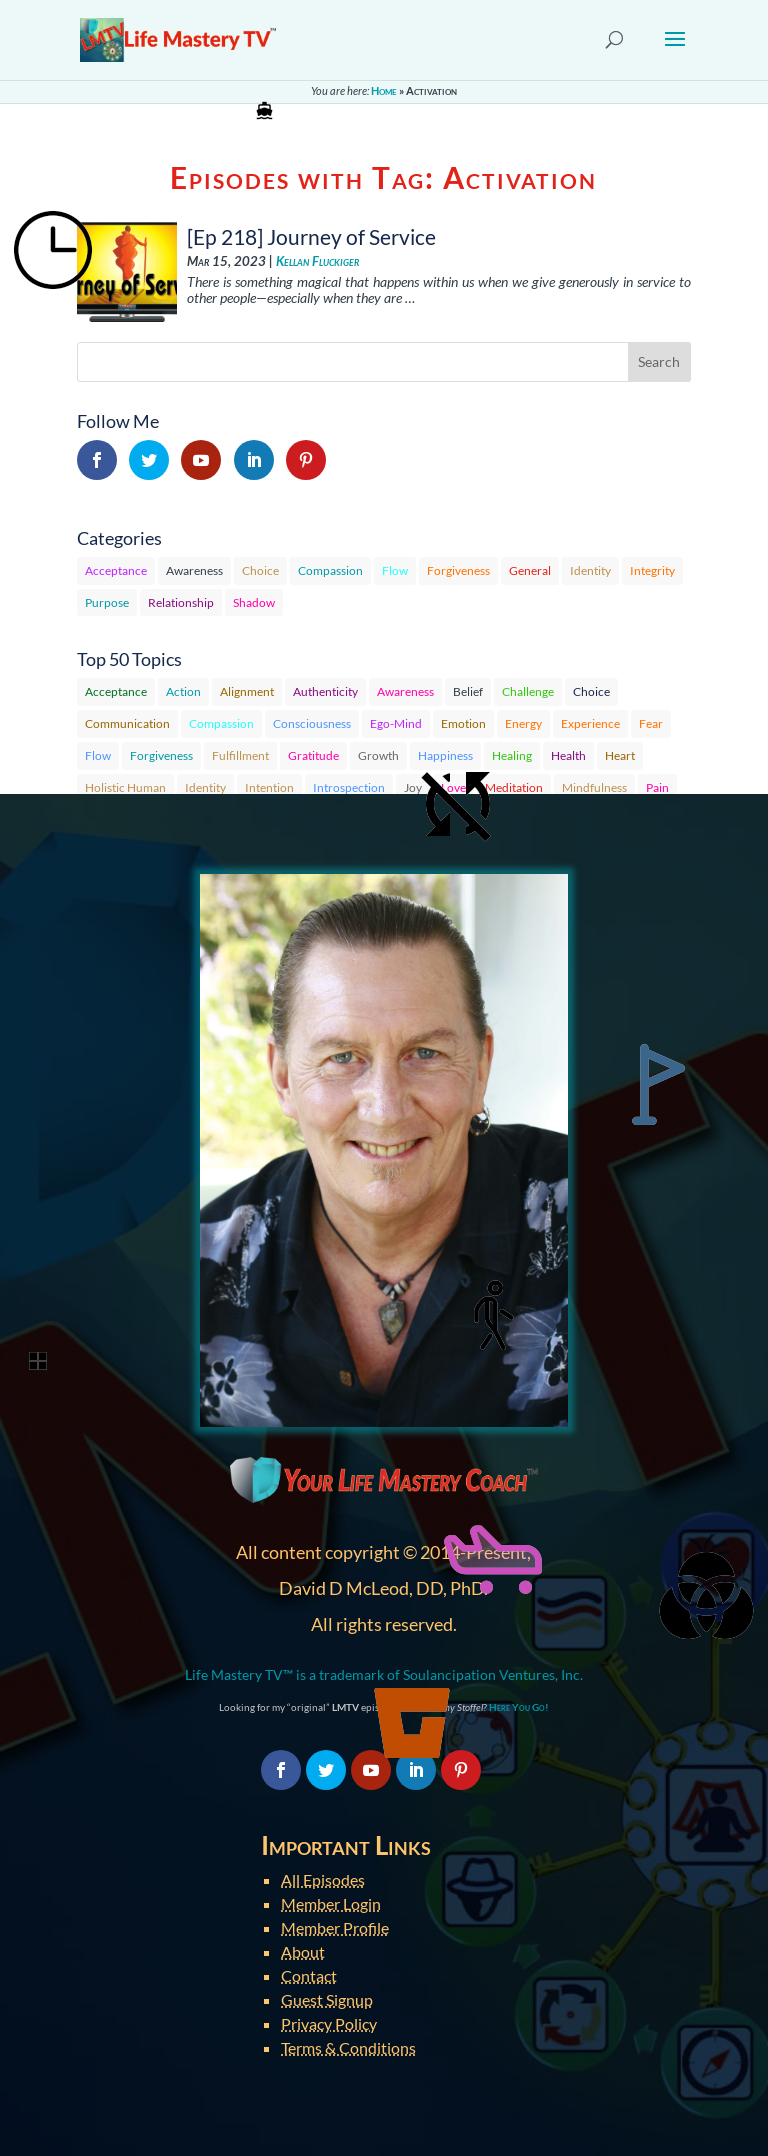  What do you see at coordinates (652, 1084) in the screenshot?
I see `flag or mark an item for follow-up` at bounding box center [652, 1084].